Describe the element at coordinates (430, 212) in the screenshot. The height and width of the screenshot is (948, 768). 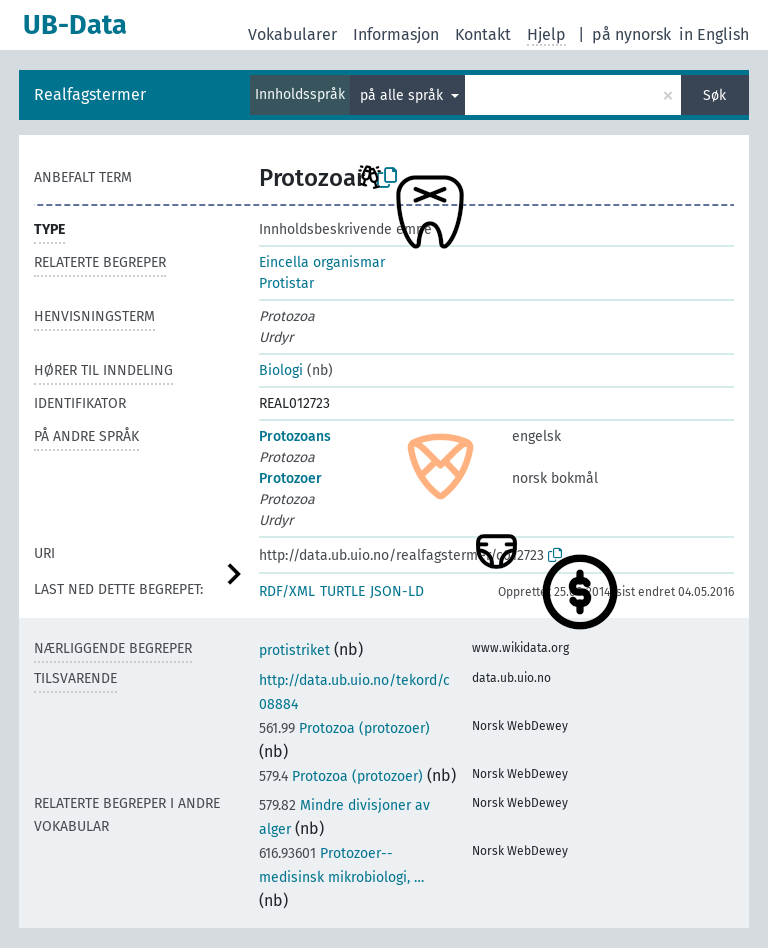
I see `access dental health information` at that location.